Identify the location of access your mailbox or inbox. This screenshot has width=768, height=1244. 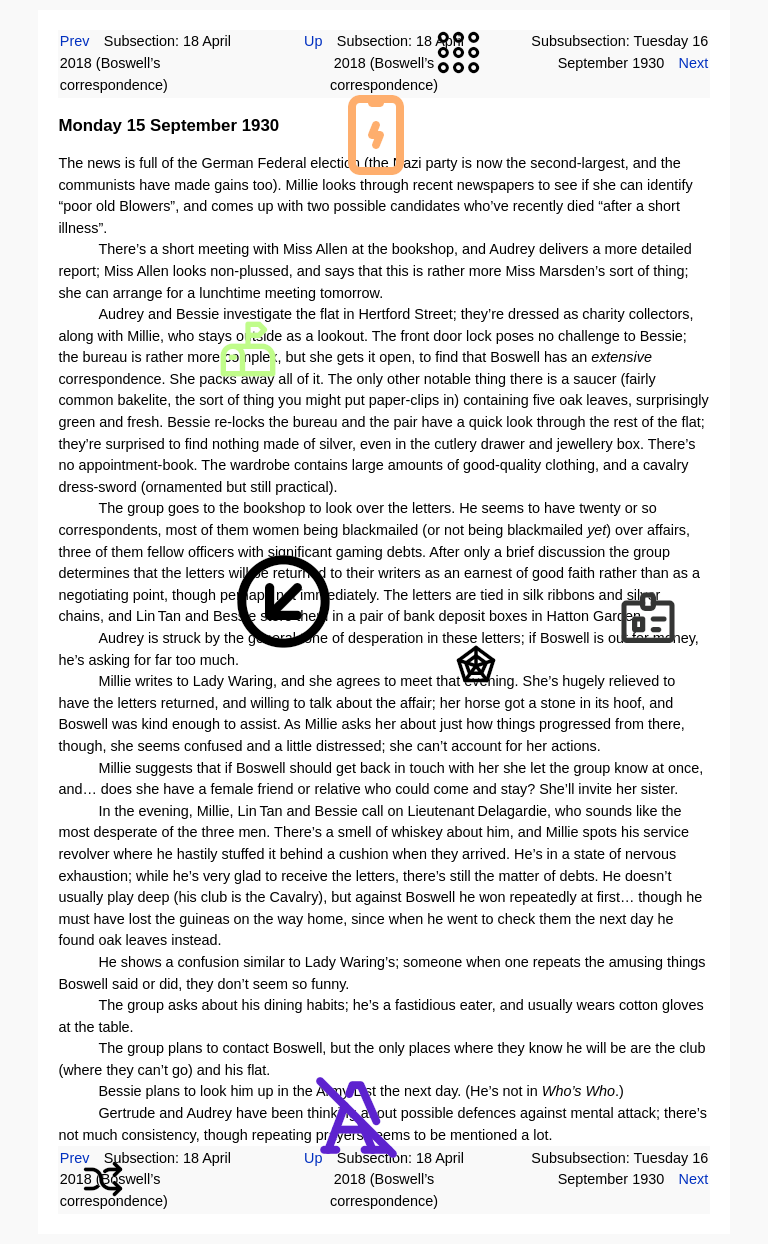
(248, 349).